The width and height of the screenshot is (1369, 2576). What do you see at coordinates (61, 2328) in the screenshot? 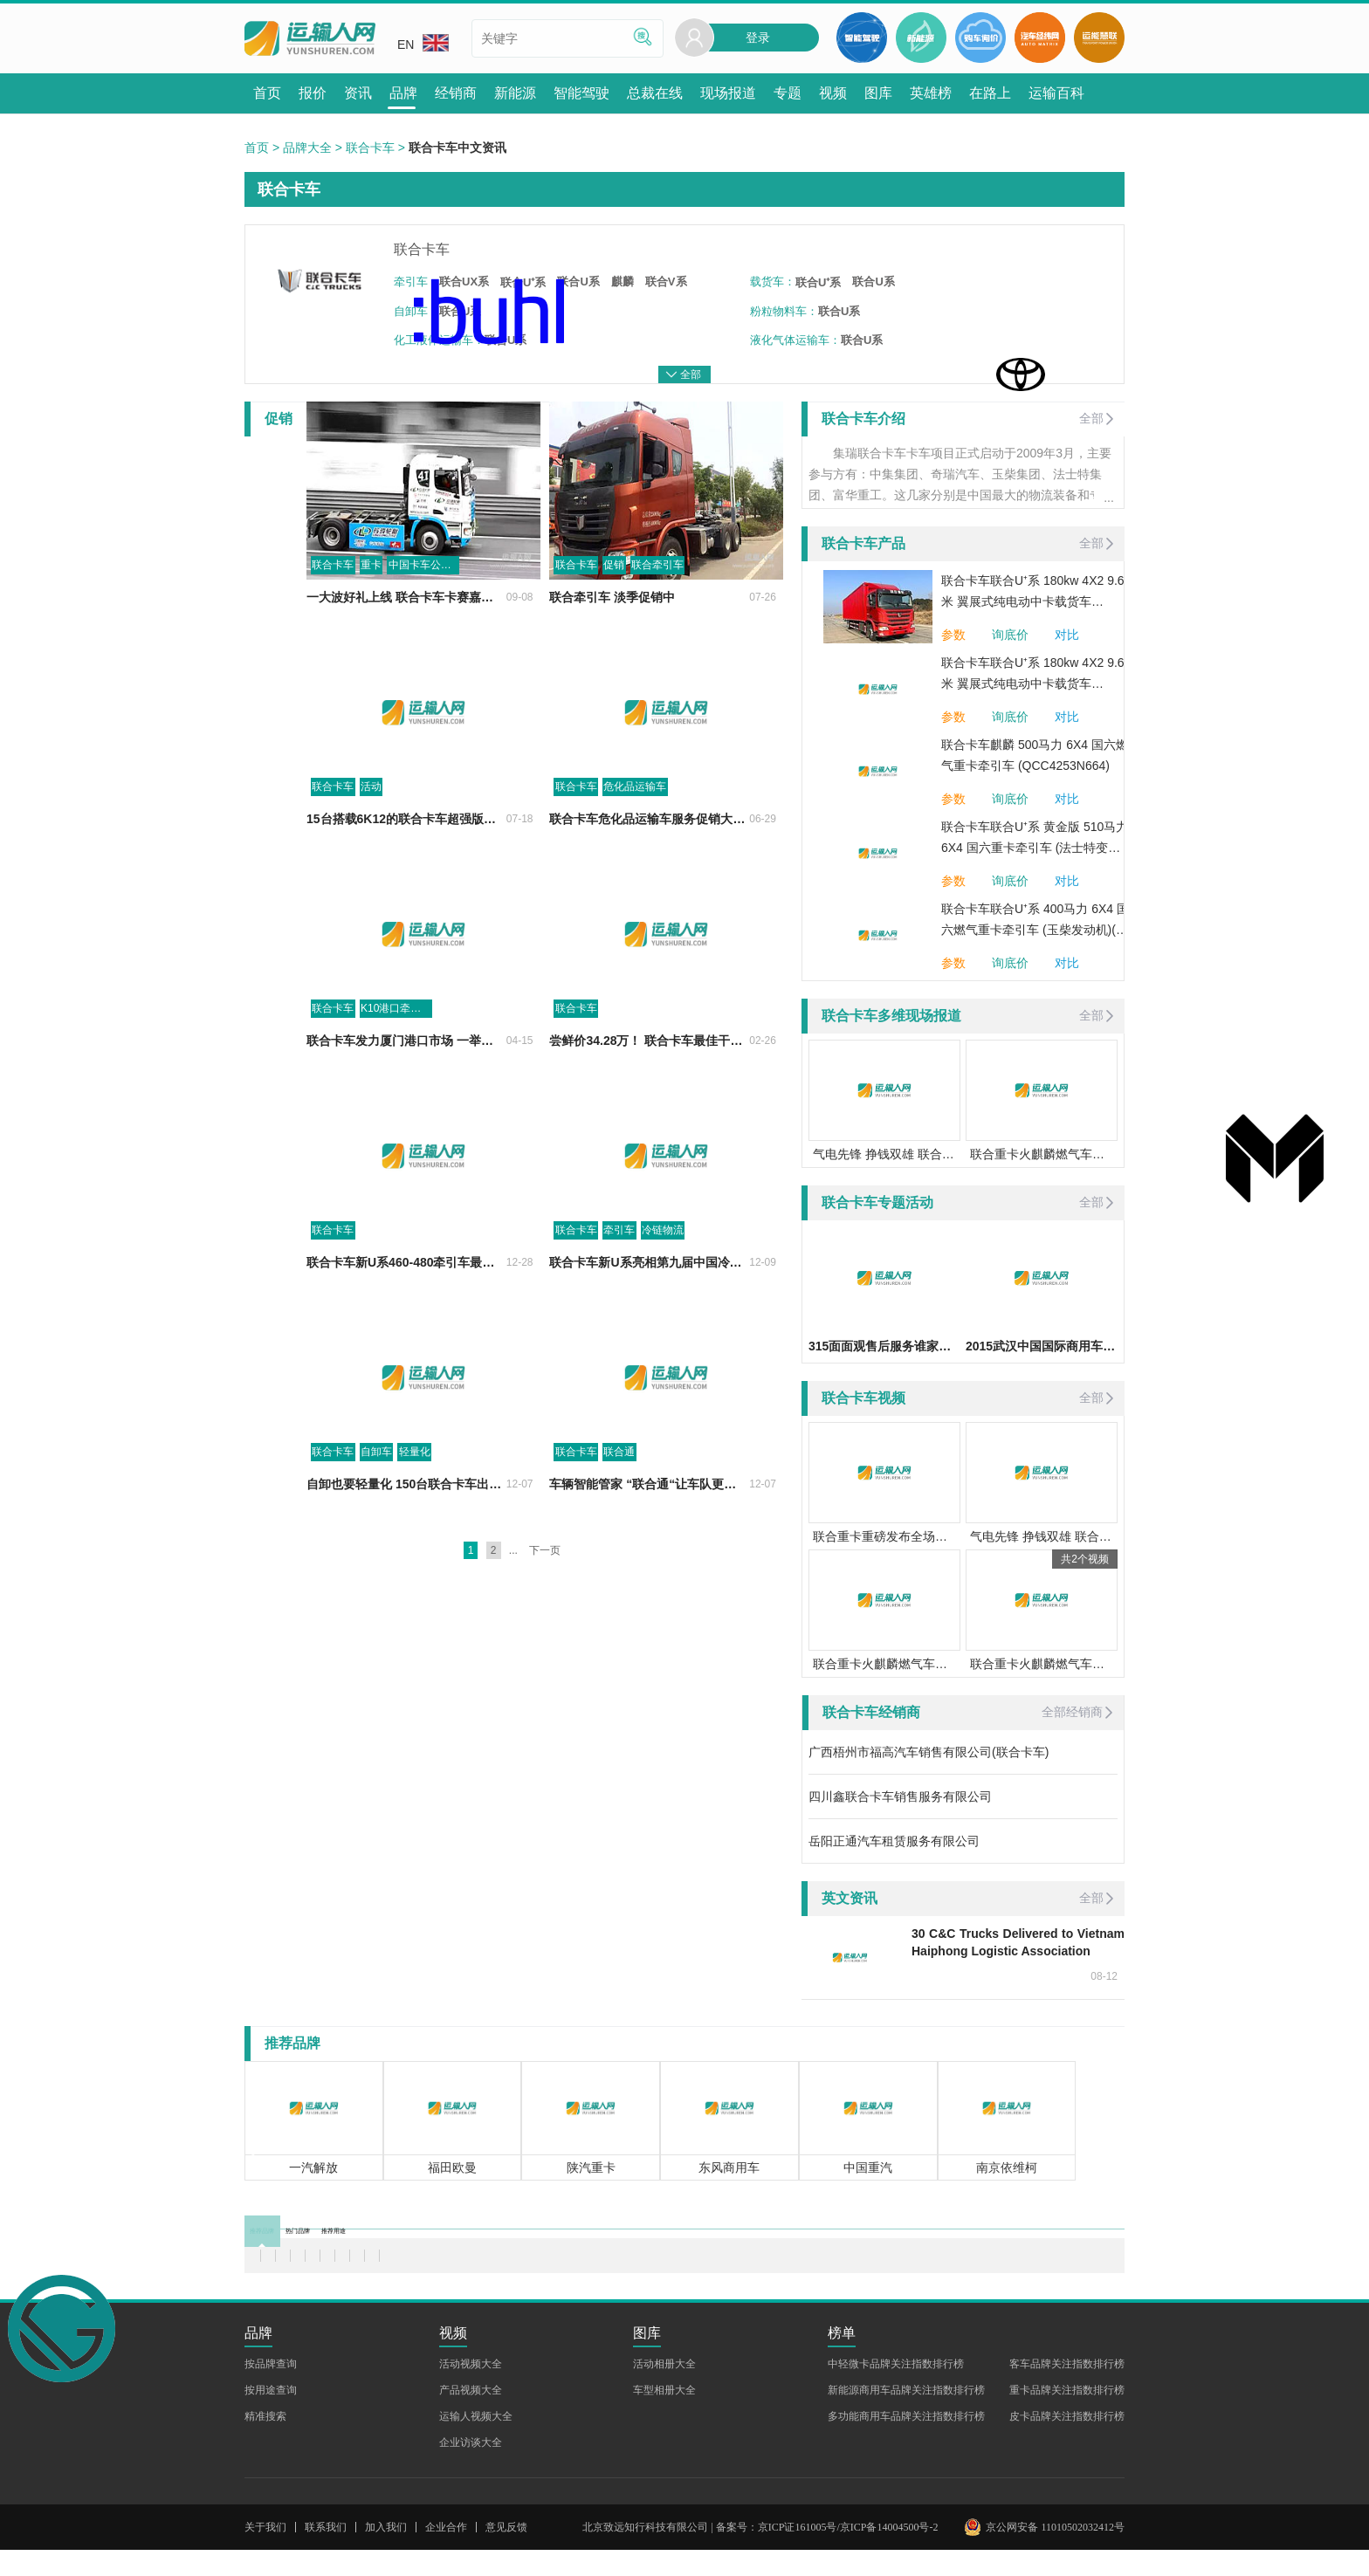
I see `Gatsby framework logo` at bounding box center [61, 2328].